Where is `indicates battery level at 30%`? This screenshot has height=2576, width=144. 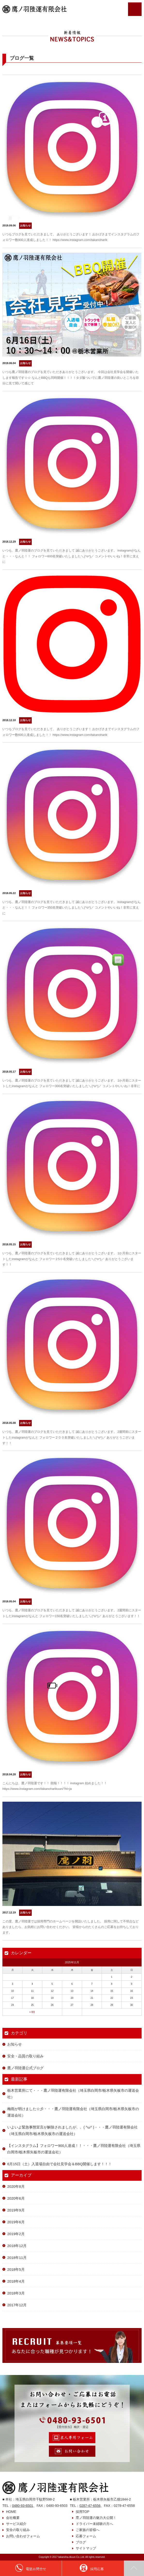
indicates battery level at 30% is located at coordinates (14, 218).